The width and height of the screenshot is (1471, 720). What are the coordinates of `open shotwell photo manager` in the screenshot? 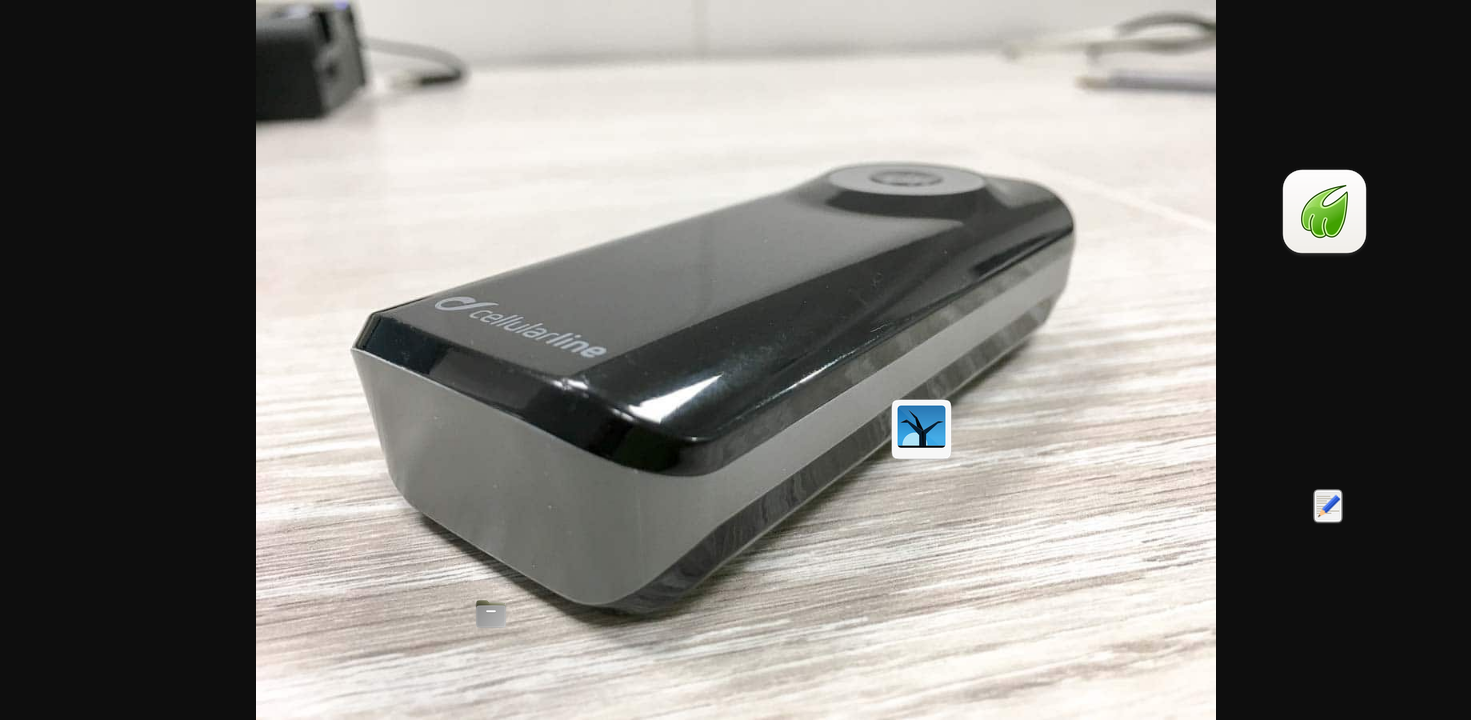 It's located at (921, 429).